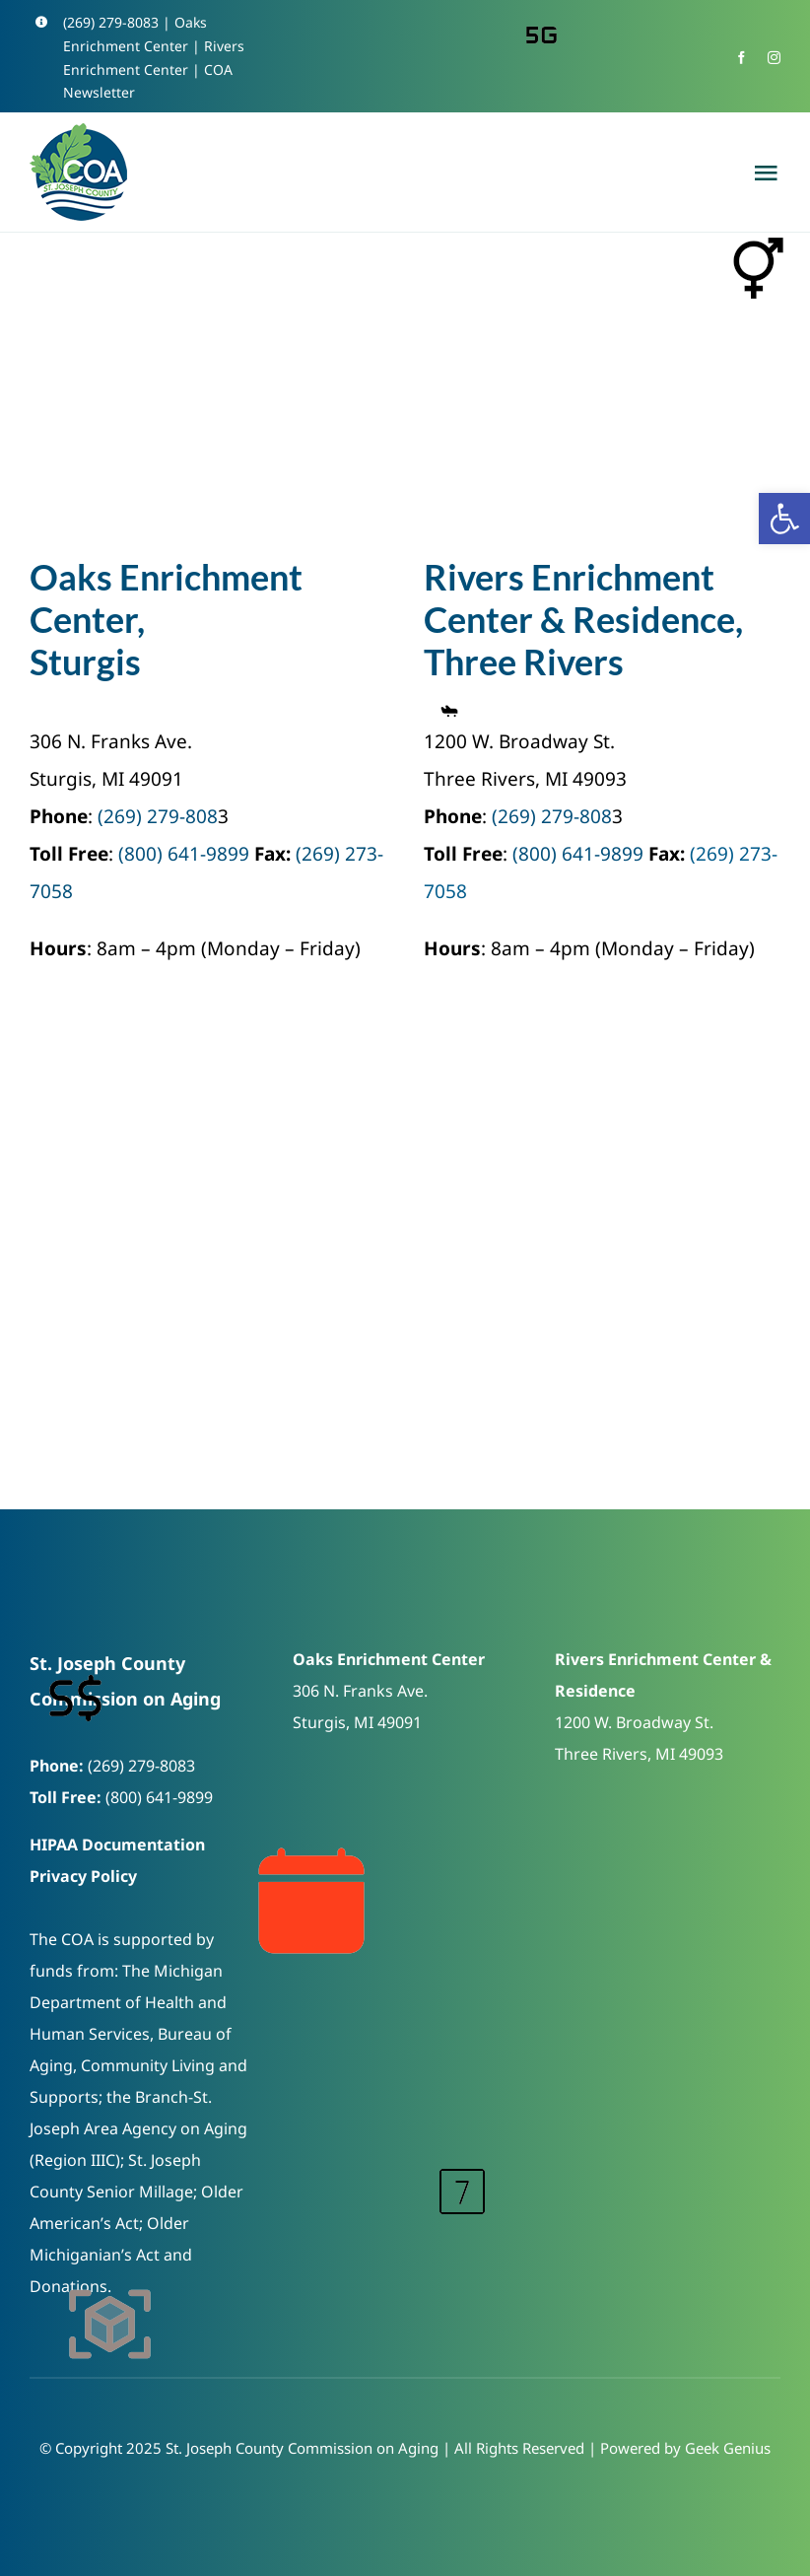 This screenshot has width=810, height=2576. I want to click on indicates singapore dollar currency, so click(75, 1698).